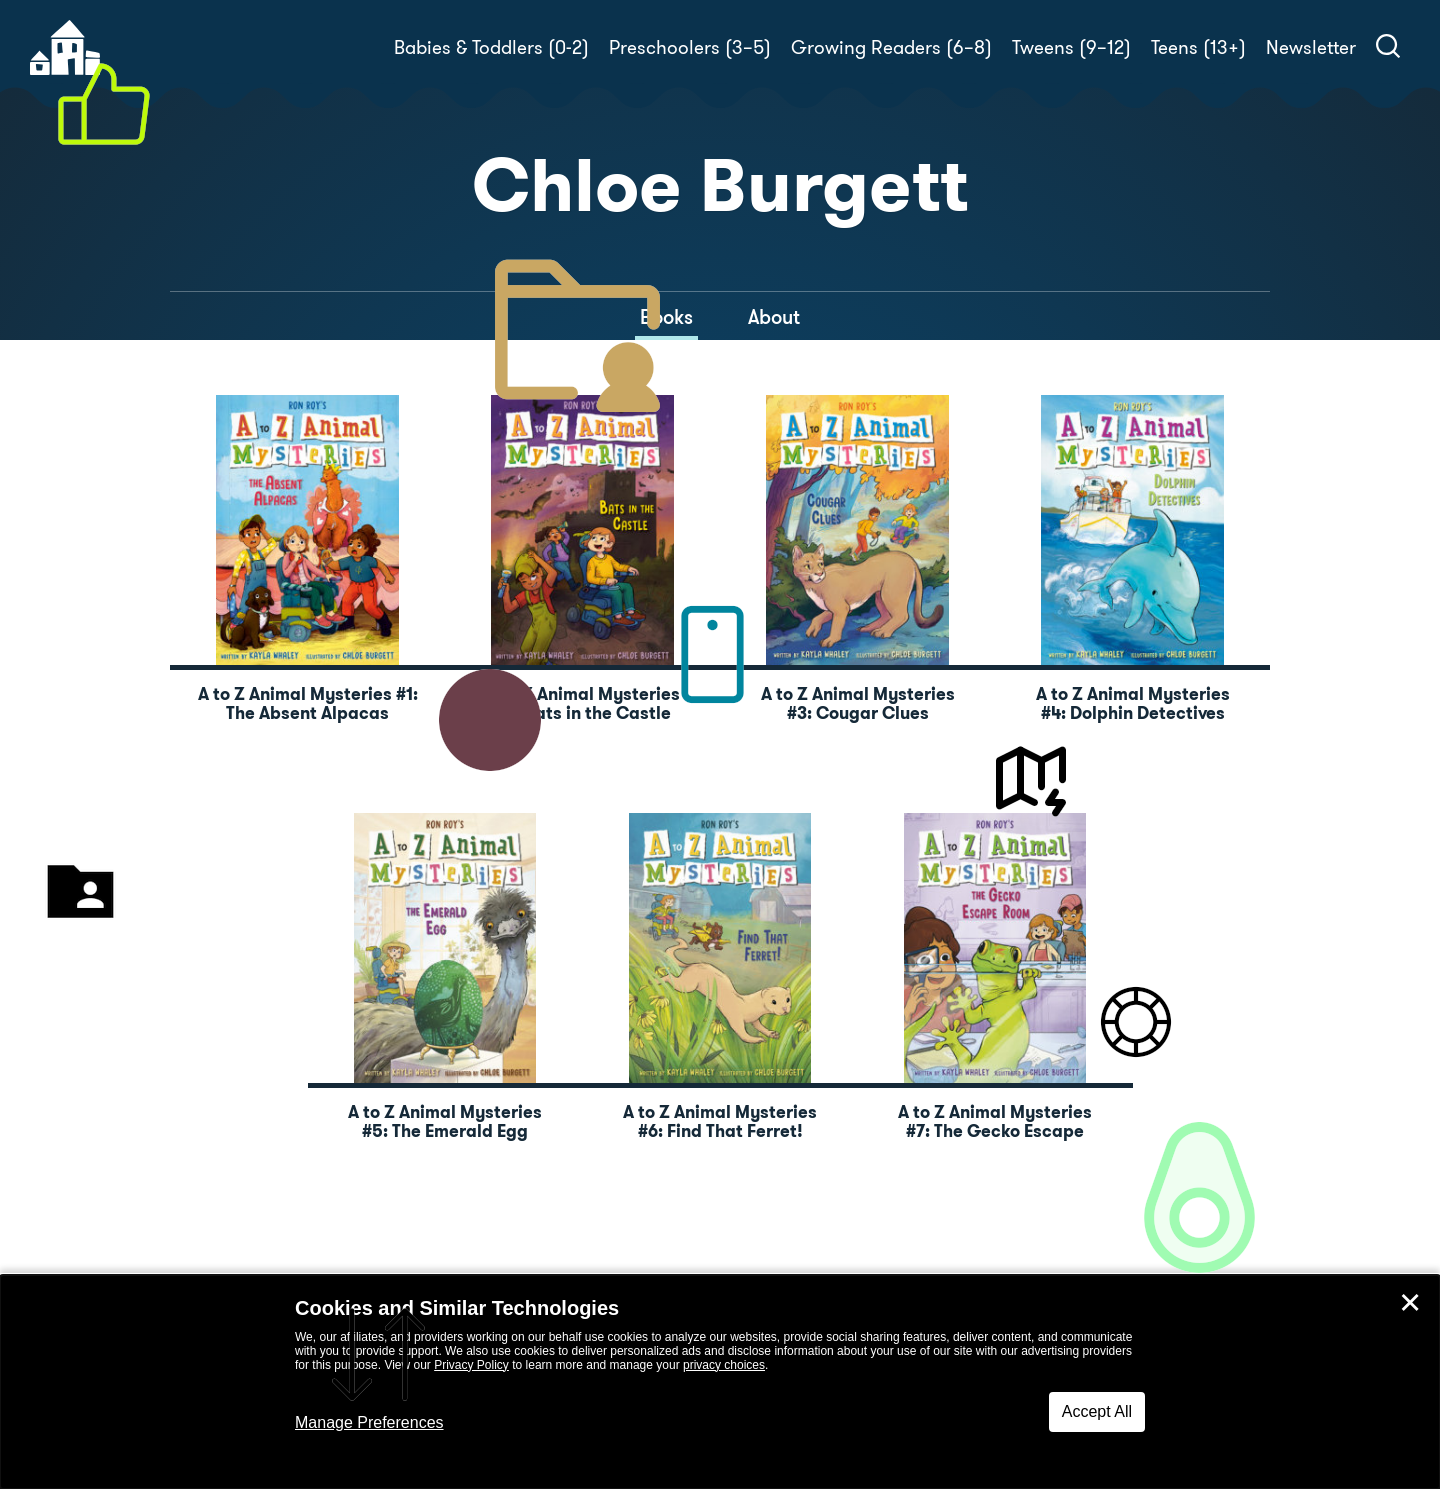 Image resolution: width=1440 pixels, height=1489 pixels. I want to click on like or approve content, so click(104, 109).